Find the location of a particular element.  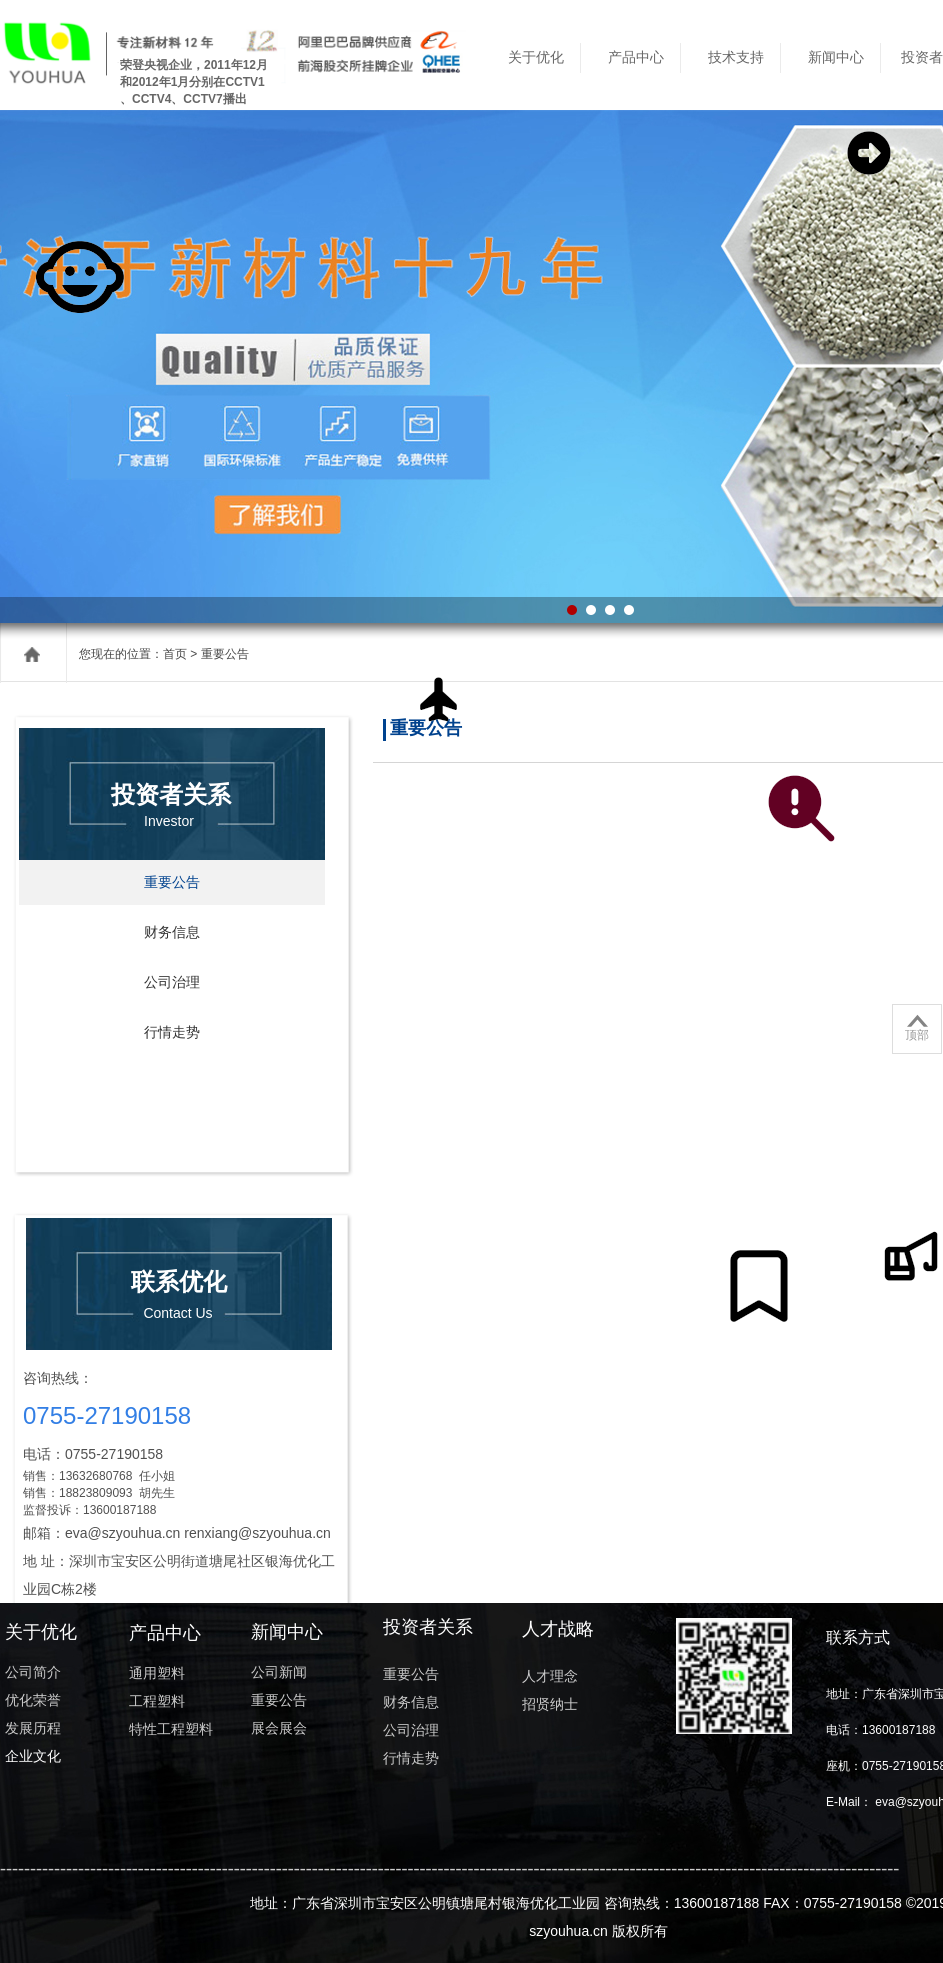

go to next item or step is located at coordinates (869, 153).